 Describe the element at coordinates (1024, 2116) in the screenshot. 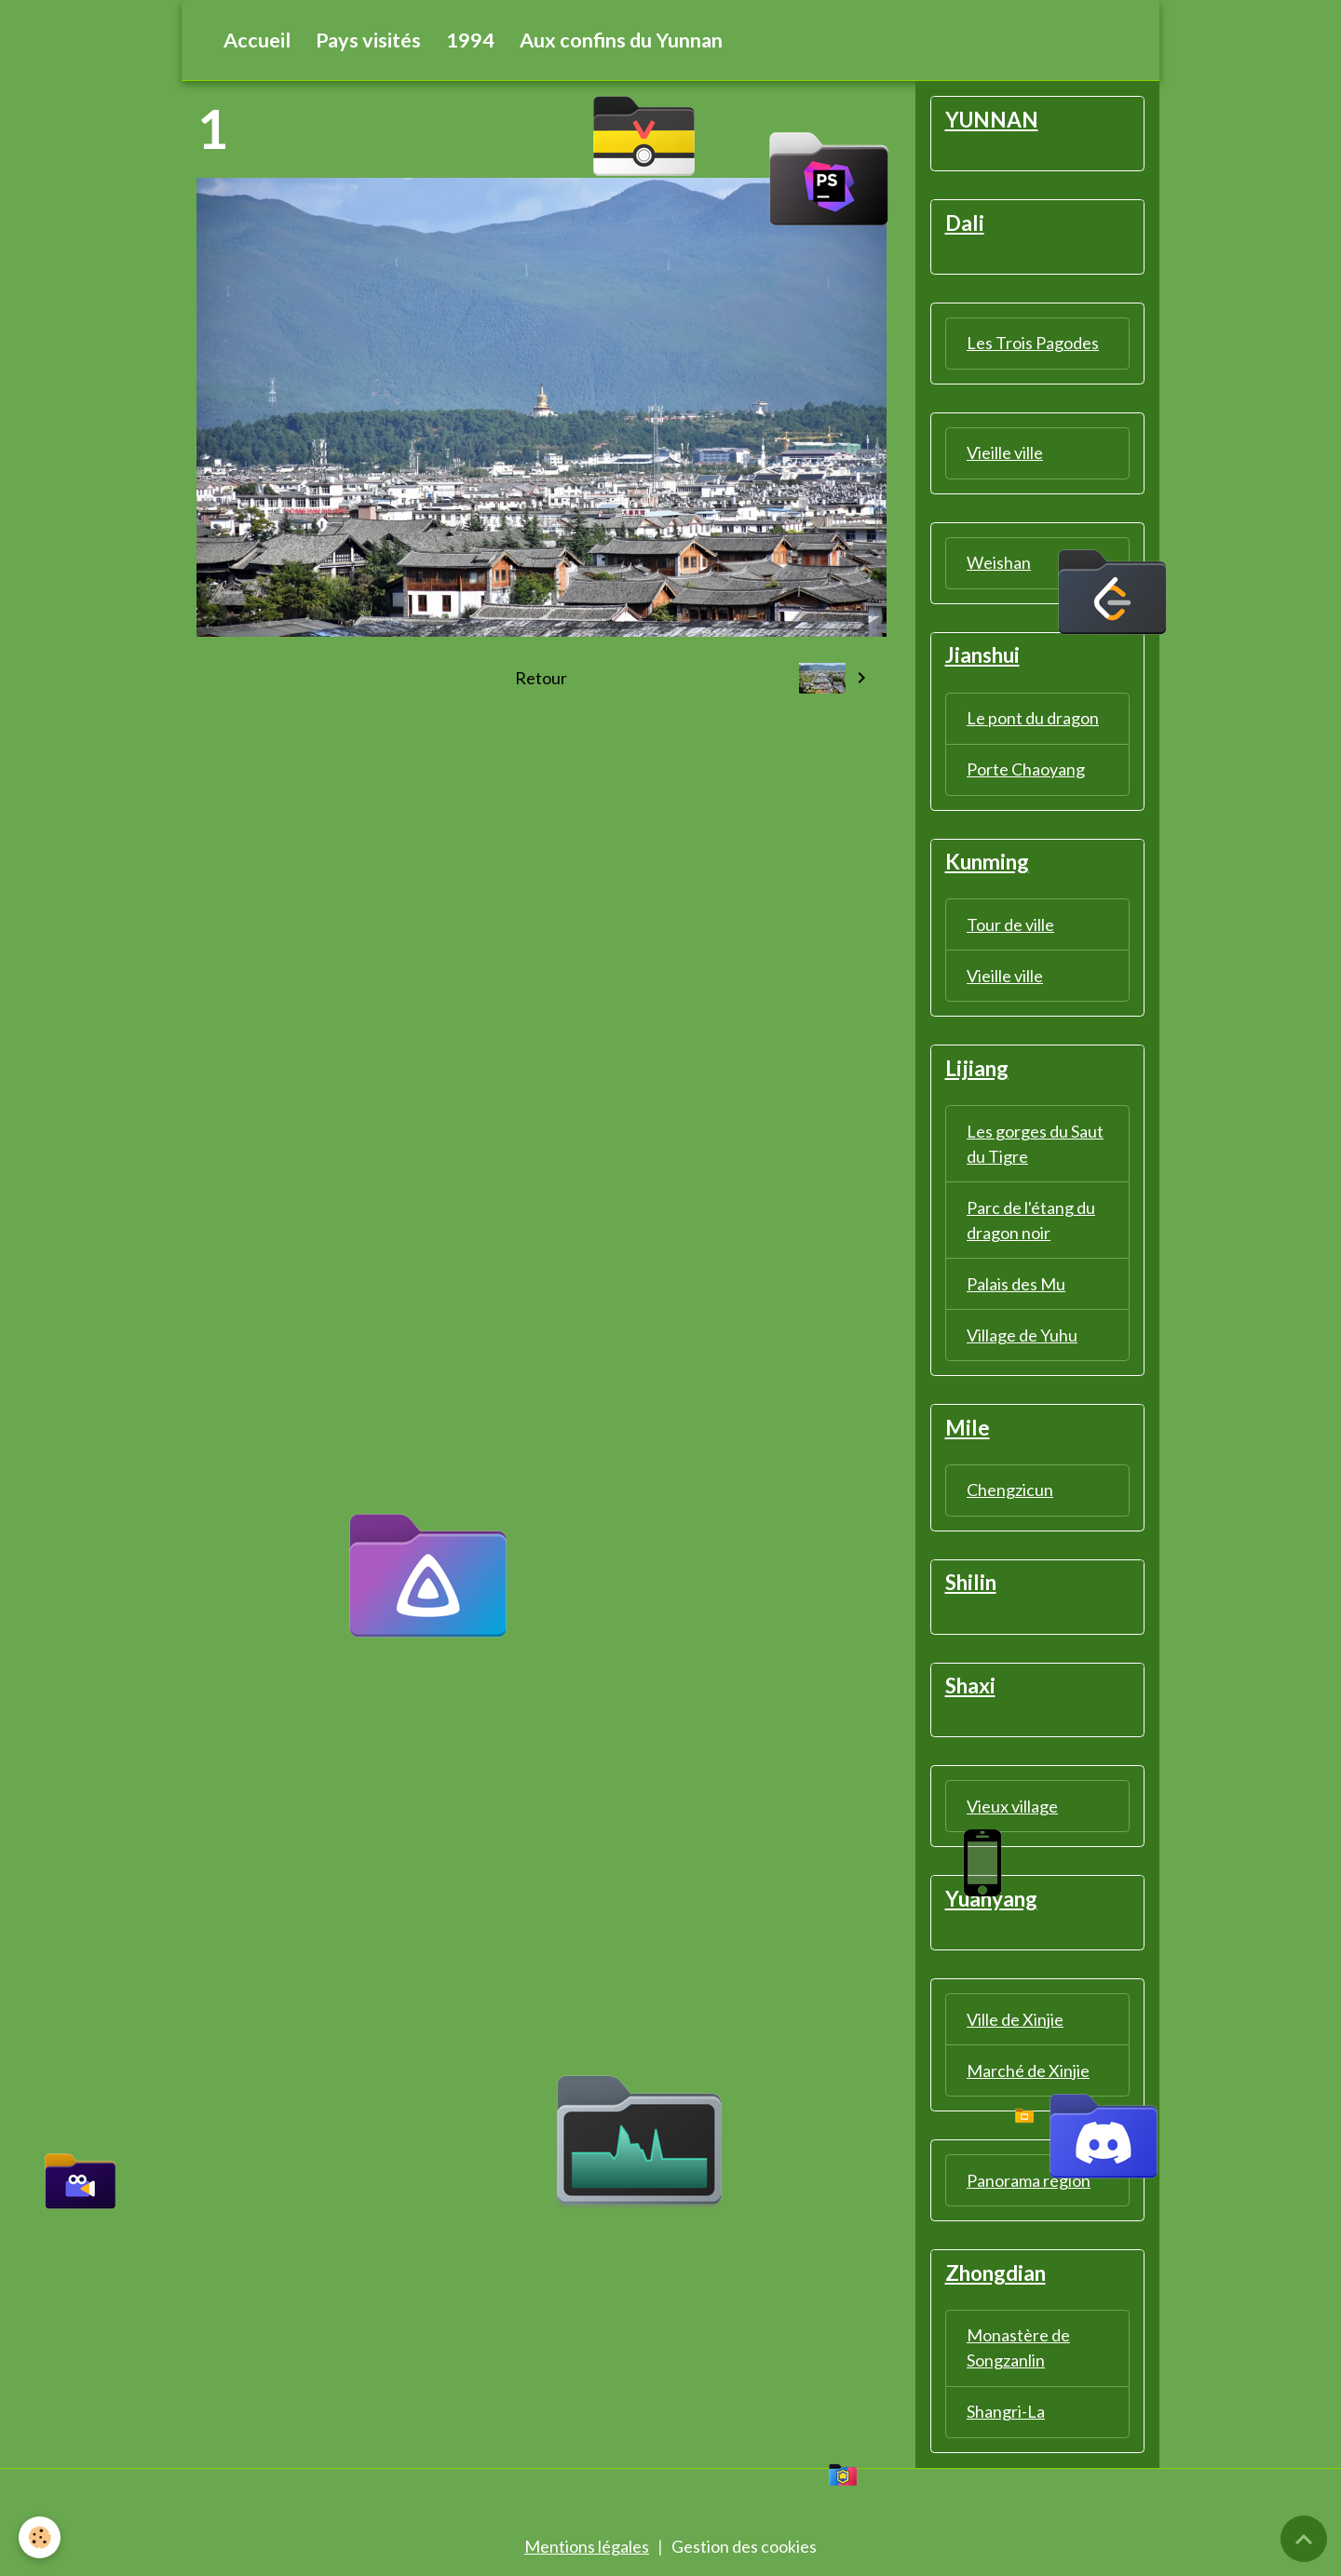

I see `open folder containing google slides files` at that location.